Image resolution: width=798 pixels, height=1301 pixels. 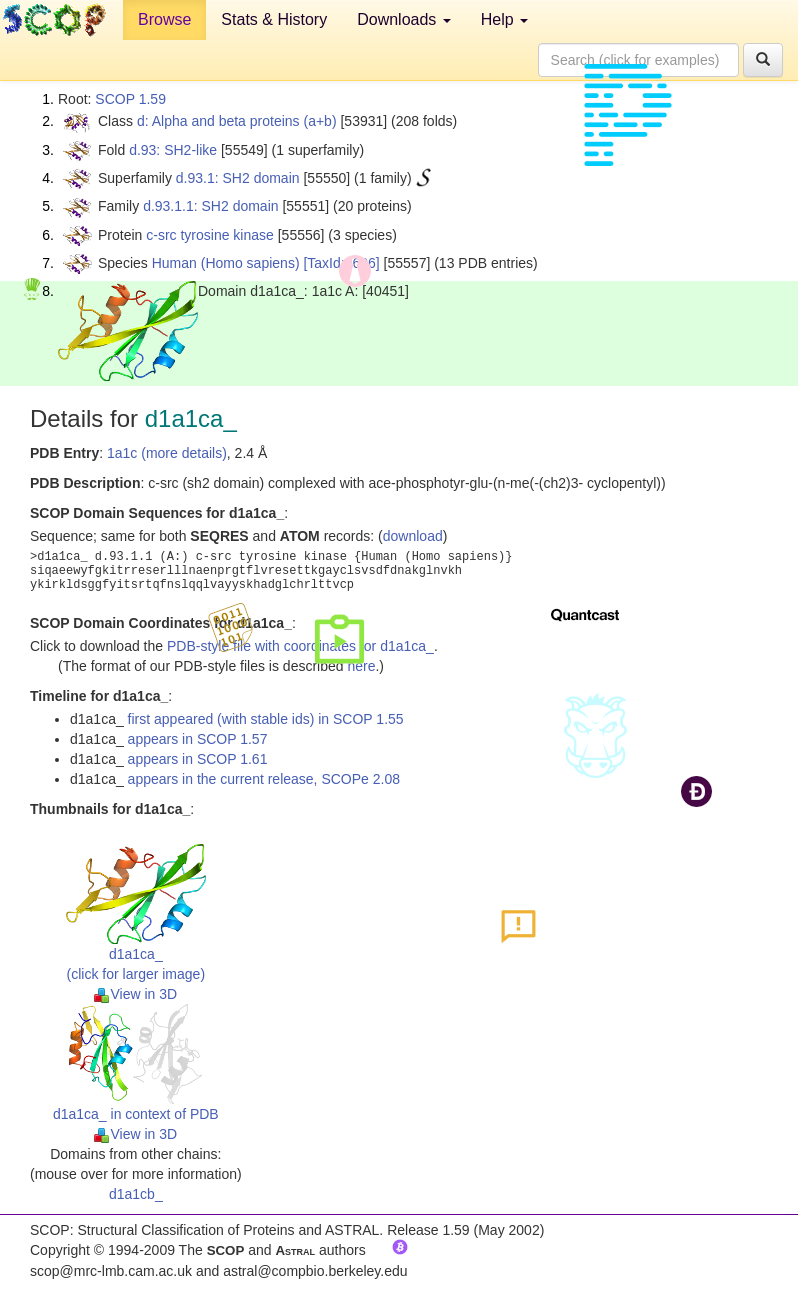 I want to click on prettier code formatter logo, so click(x=628, y=115).